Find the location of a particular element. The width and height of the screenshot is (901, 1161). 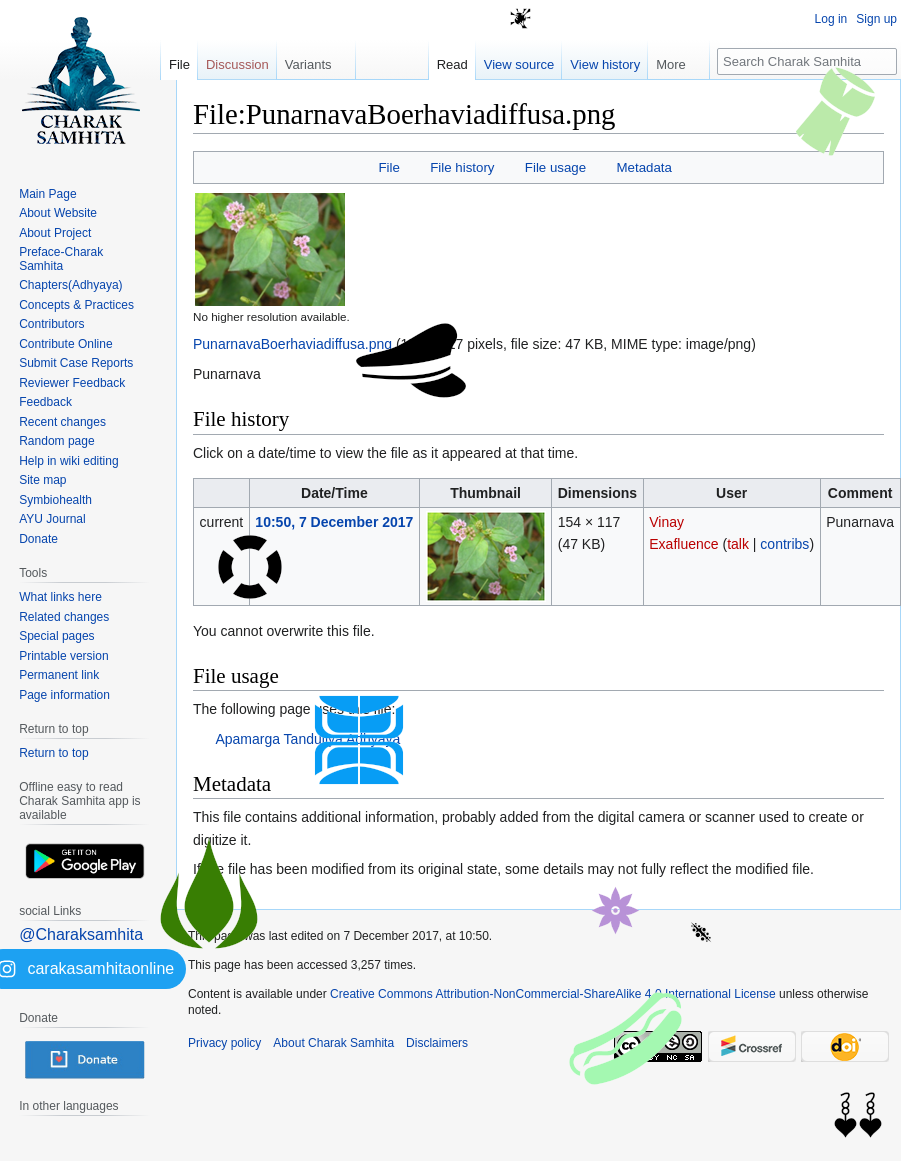

view character health or organ status is located at coordinates (520, 18).